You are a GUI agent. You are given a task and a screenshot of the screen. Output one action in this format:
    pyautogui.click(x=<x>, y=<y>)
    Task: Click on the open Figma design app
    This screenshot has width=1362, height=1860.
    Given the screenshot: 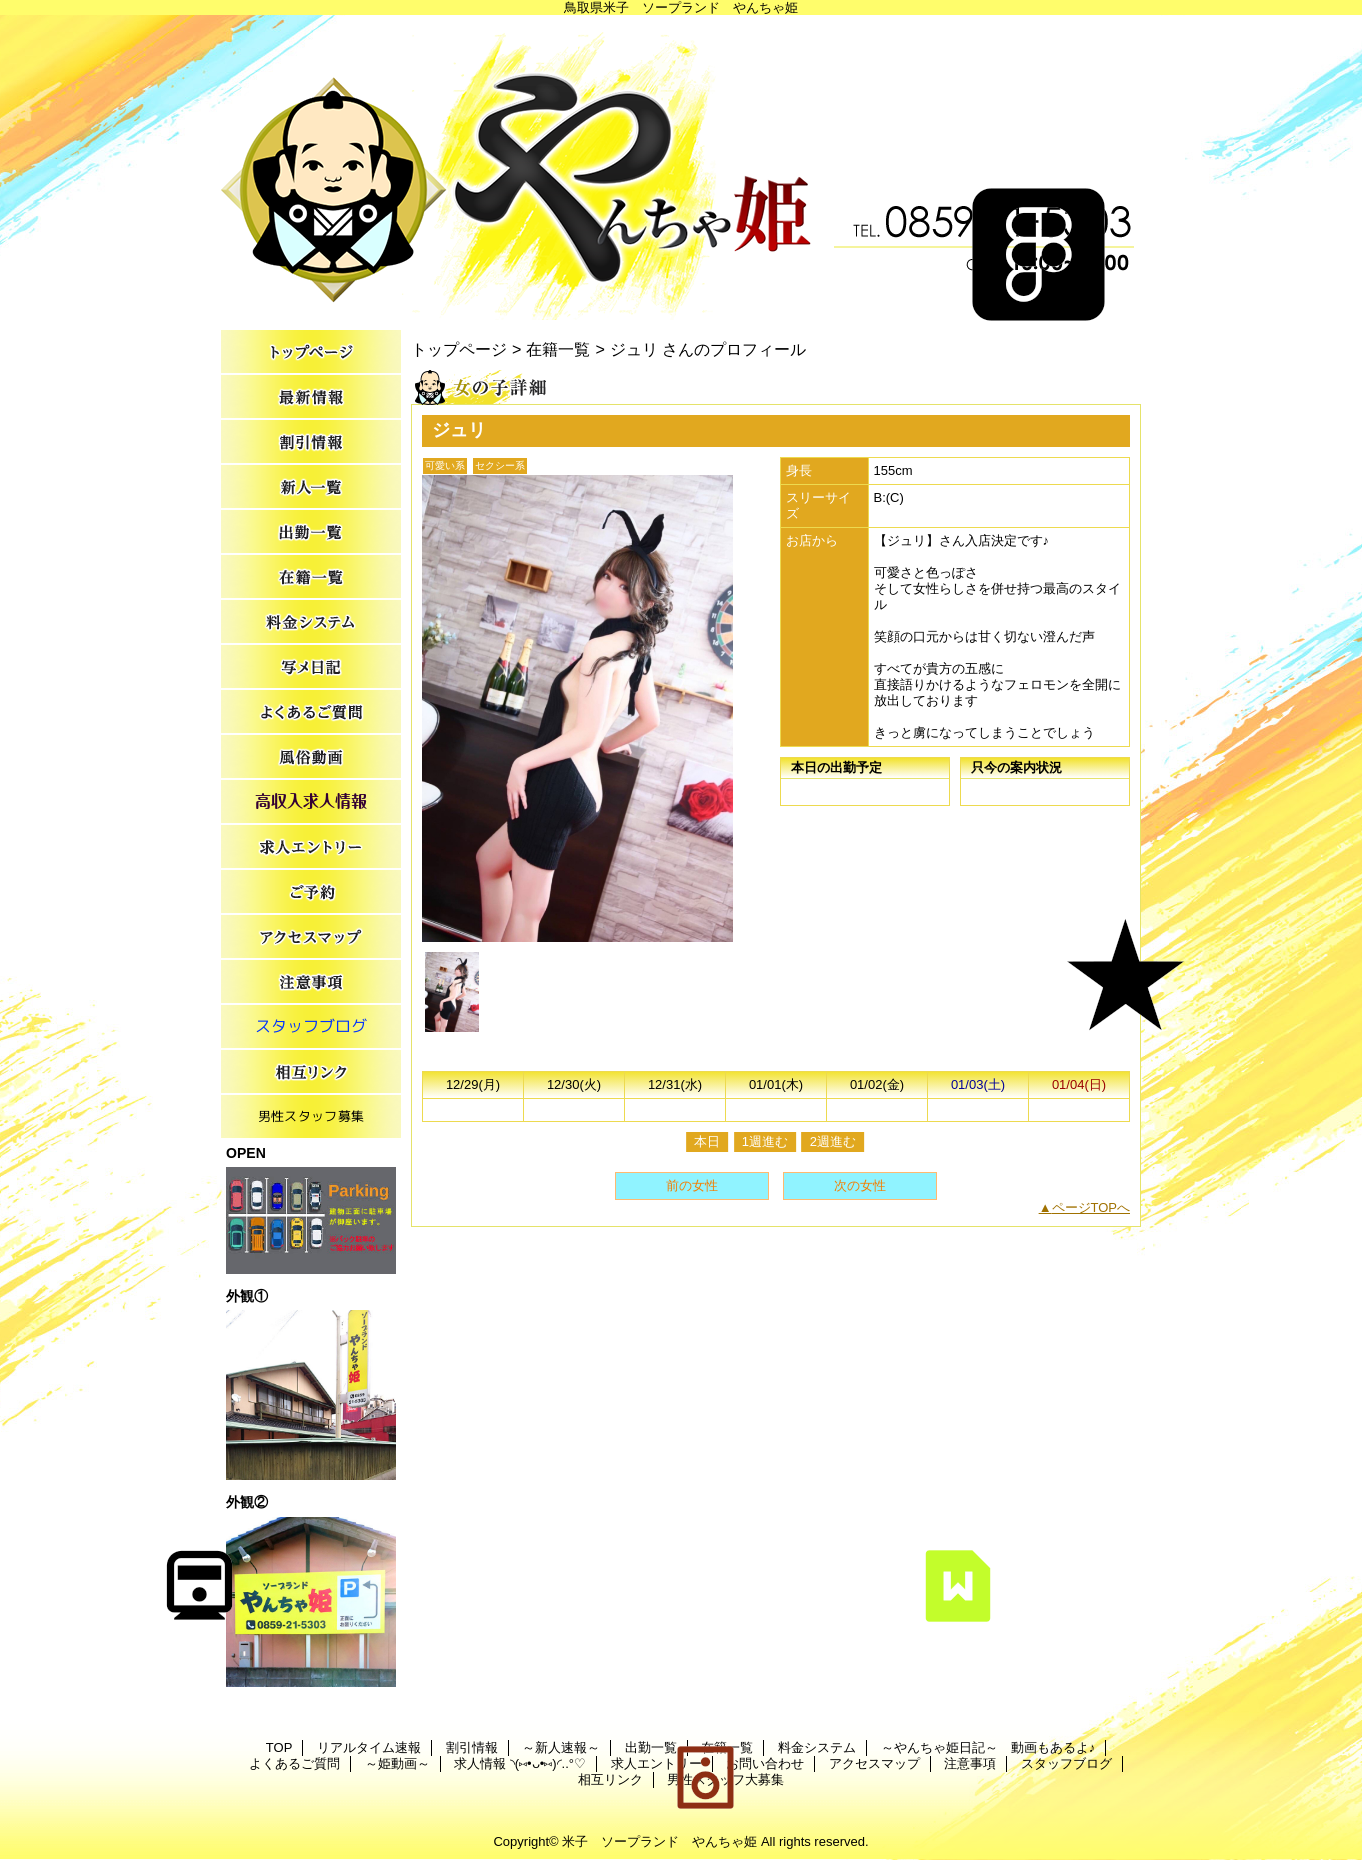 What is the action you would take?
    pyautogui.click(x=1038, y=254)
    